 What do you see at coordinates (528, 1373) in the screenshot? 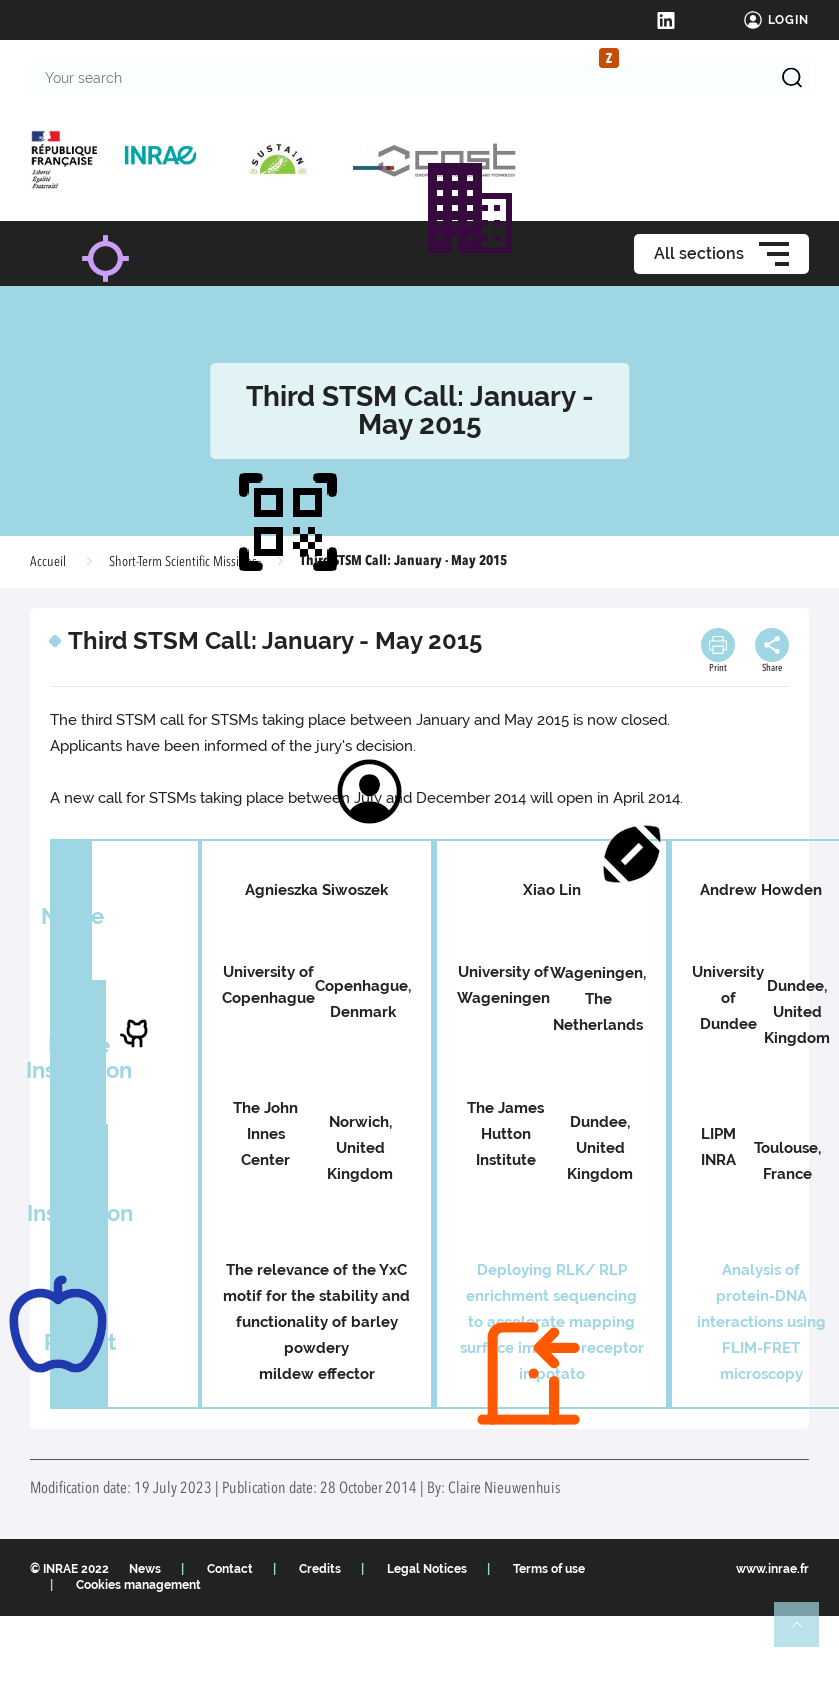
I see `log in or sign in to your account` at bounding box center [528, 1373].